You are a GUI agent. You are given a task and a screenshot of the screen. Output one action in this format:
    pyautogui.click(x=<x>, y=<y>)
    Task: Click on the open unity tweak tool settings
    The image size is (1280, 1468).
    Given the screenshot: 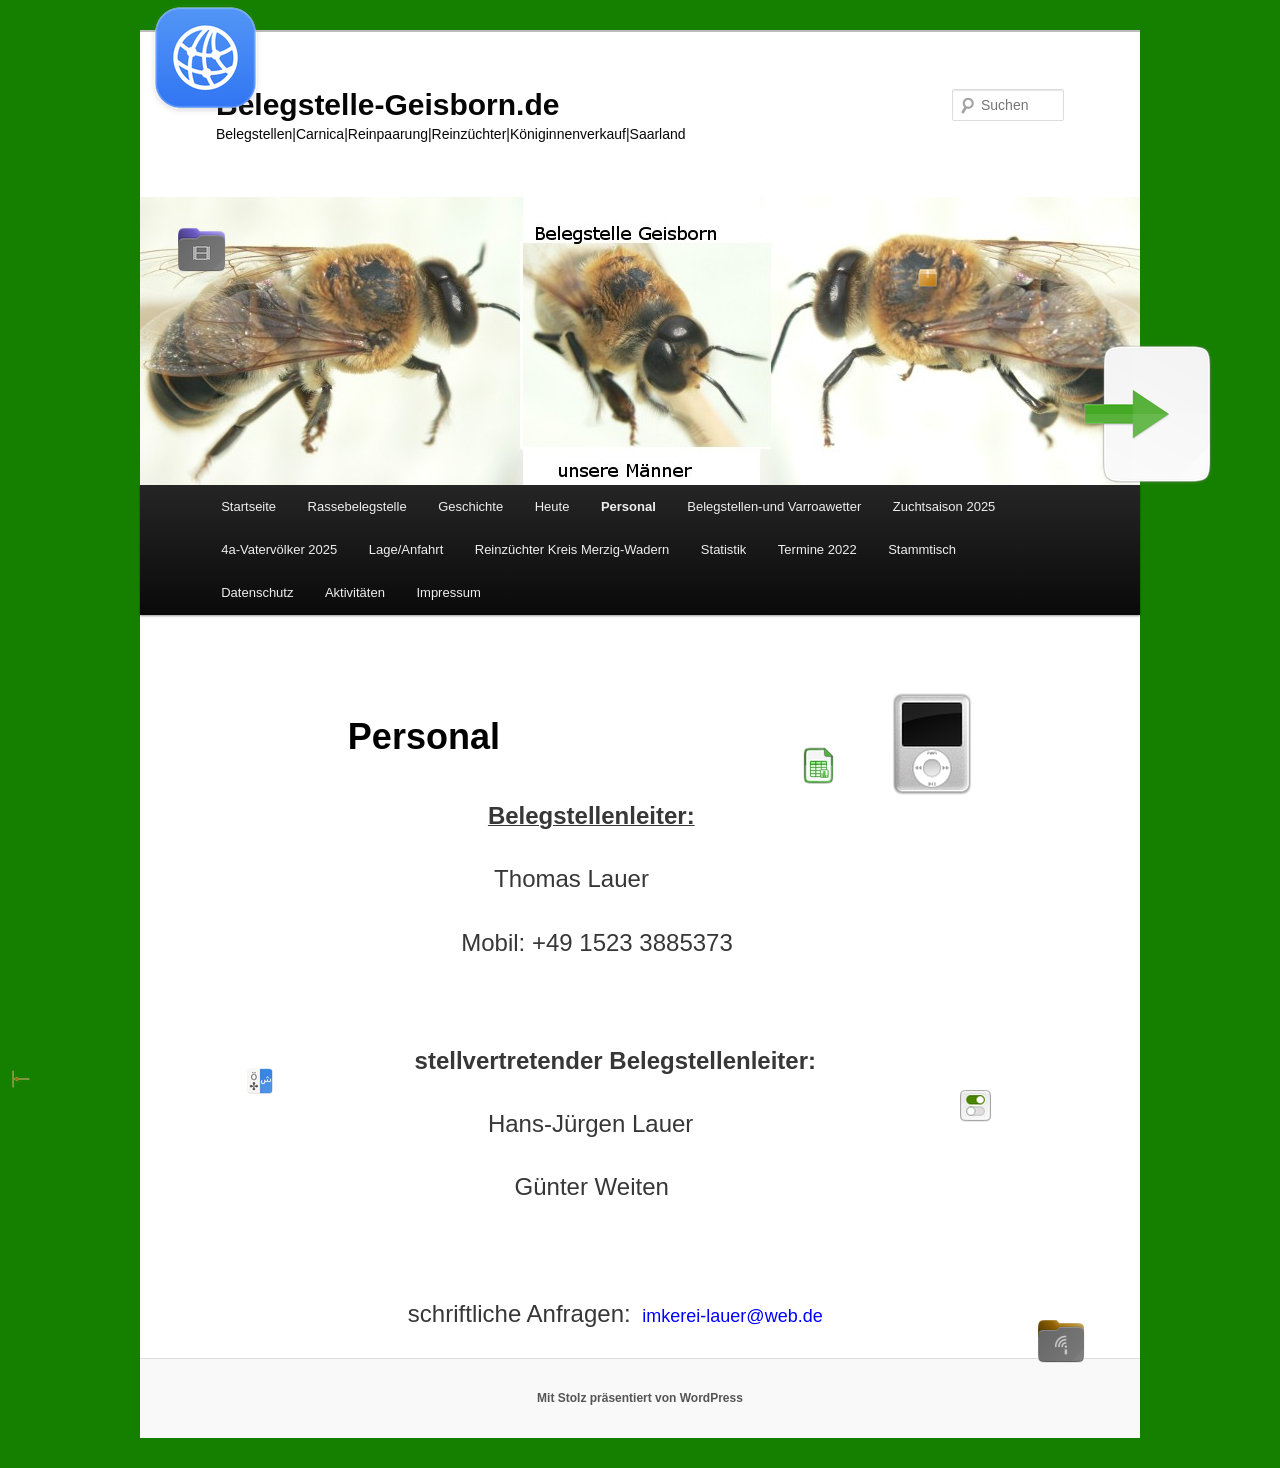 What is the action you would take?
    pyautogui.click(x=975, y=1105)
    